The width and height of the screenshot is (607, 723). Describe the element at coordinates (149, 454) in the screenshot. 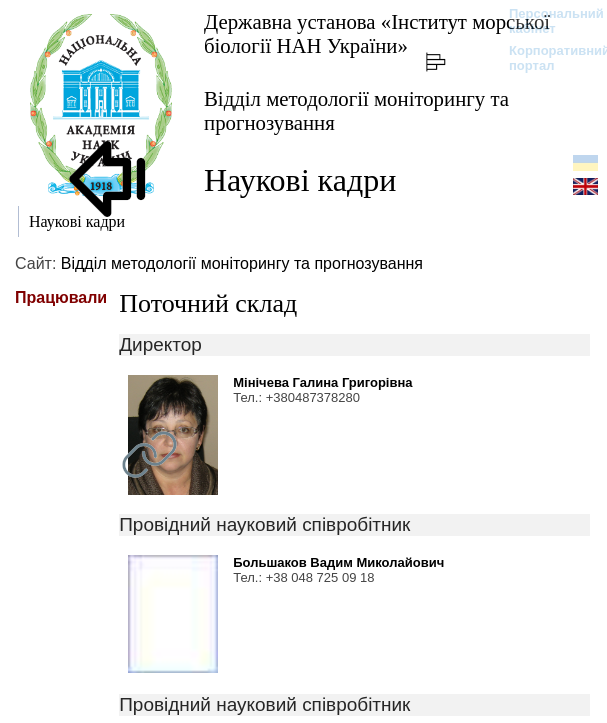

I see `copy or share a link` at that location.